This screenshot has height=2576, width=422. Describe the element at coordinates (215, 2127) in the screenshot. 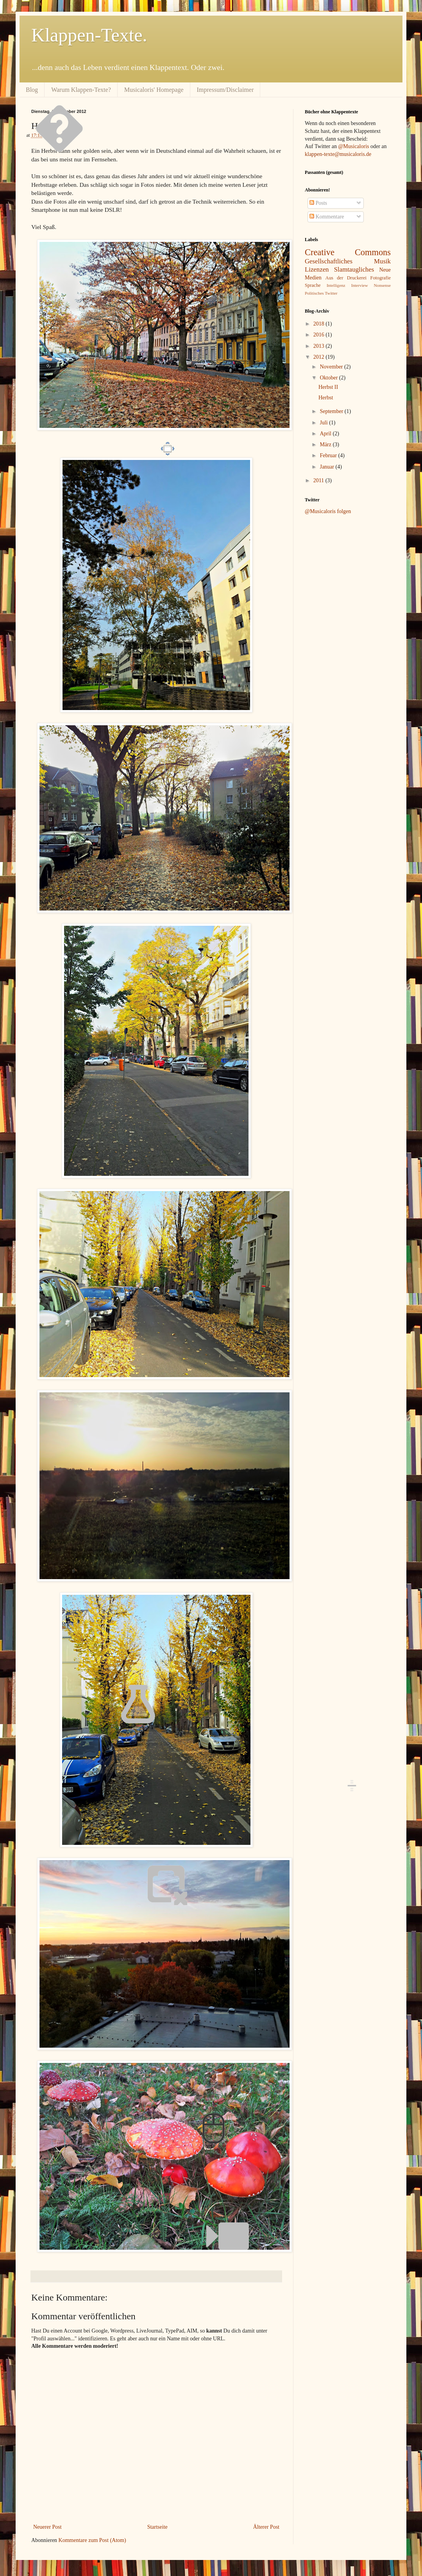

I see `mouse input device settings` at that location.